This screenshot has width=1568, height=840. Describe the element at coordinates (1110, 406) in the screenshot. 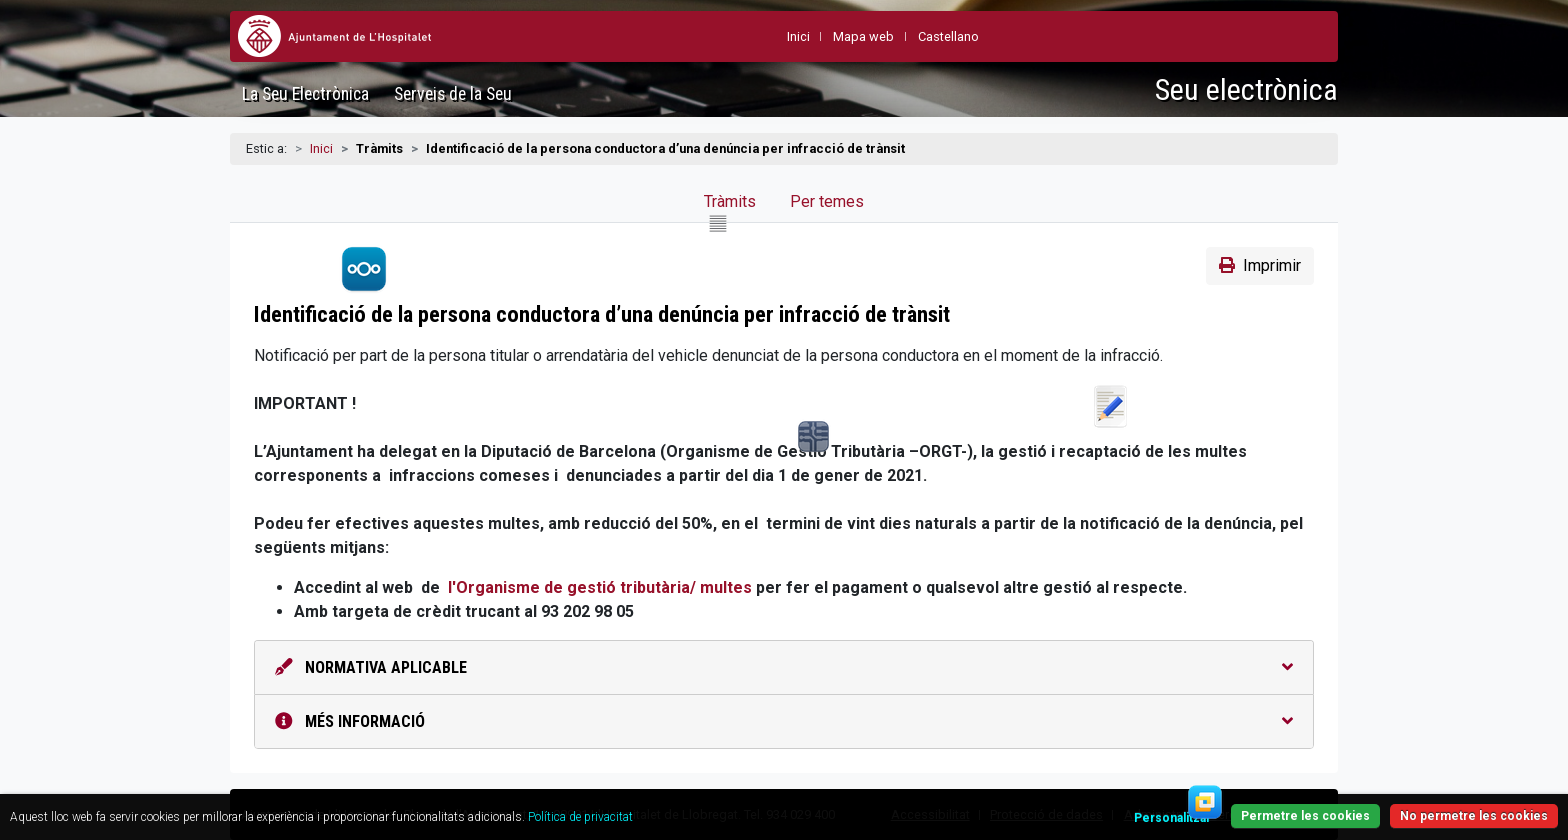

I see `open text editor application` at that location.